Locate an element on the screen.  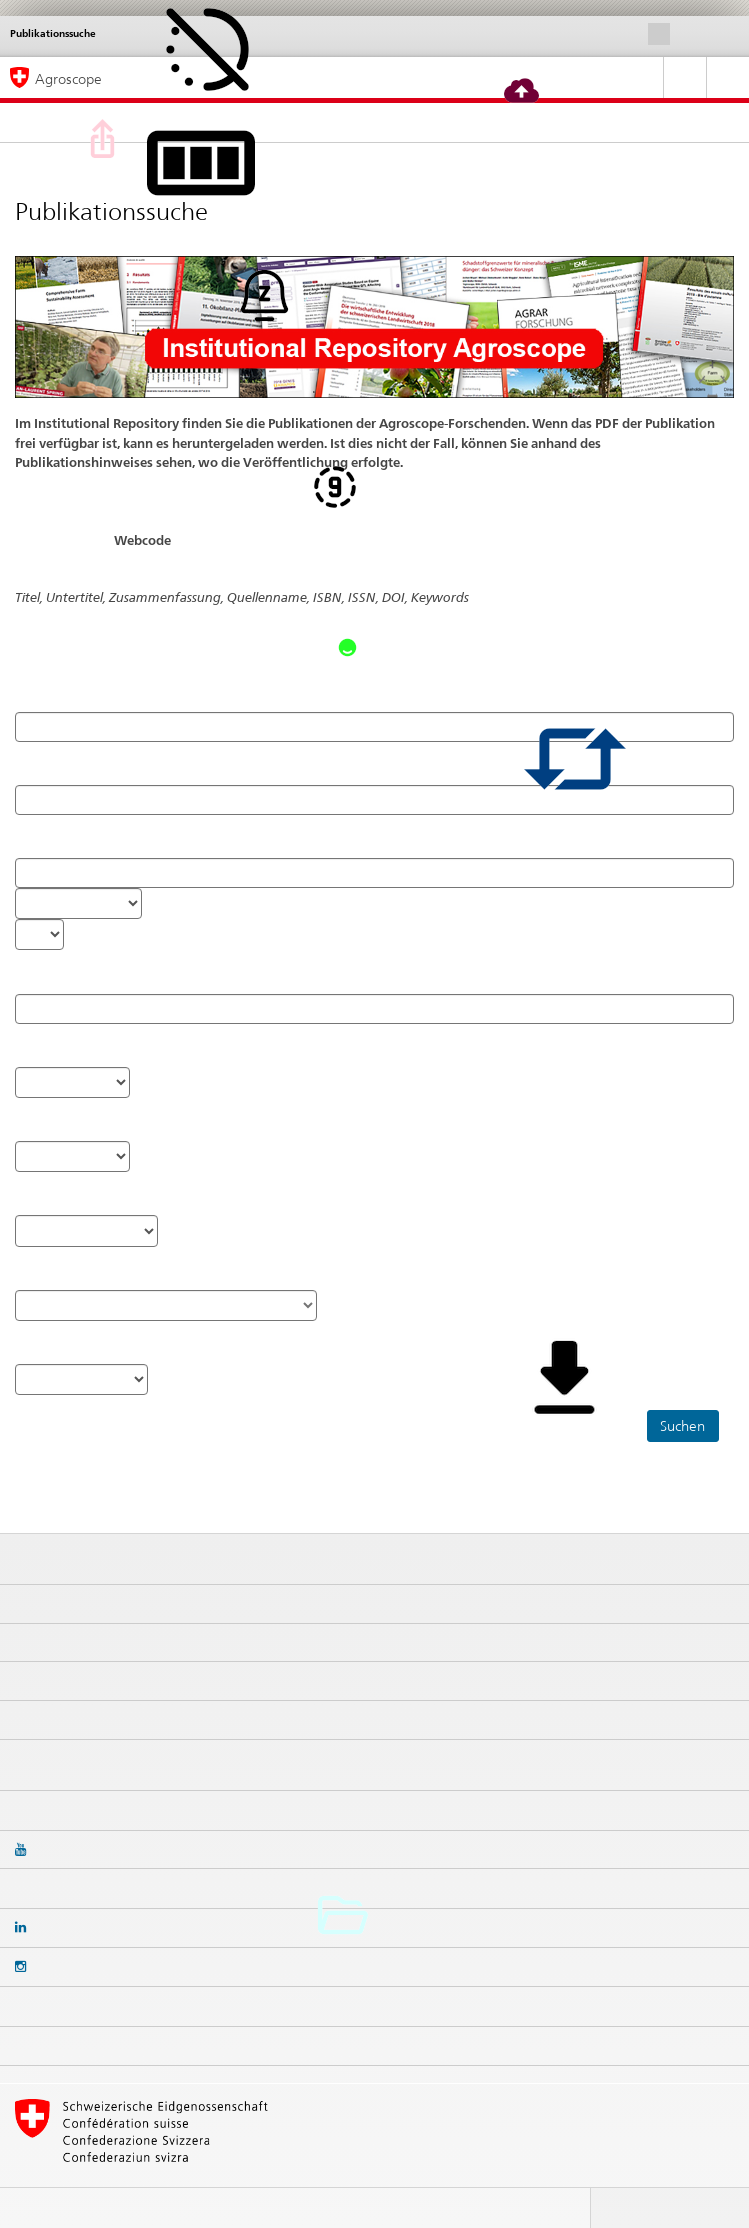
open folder to view contents is located at coordinates (341, 1916).